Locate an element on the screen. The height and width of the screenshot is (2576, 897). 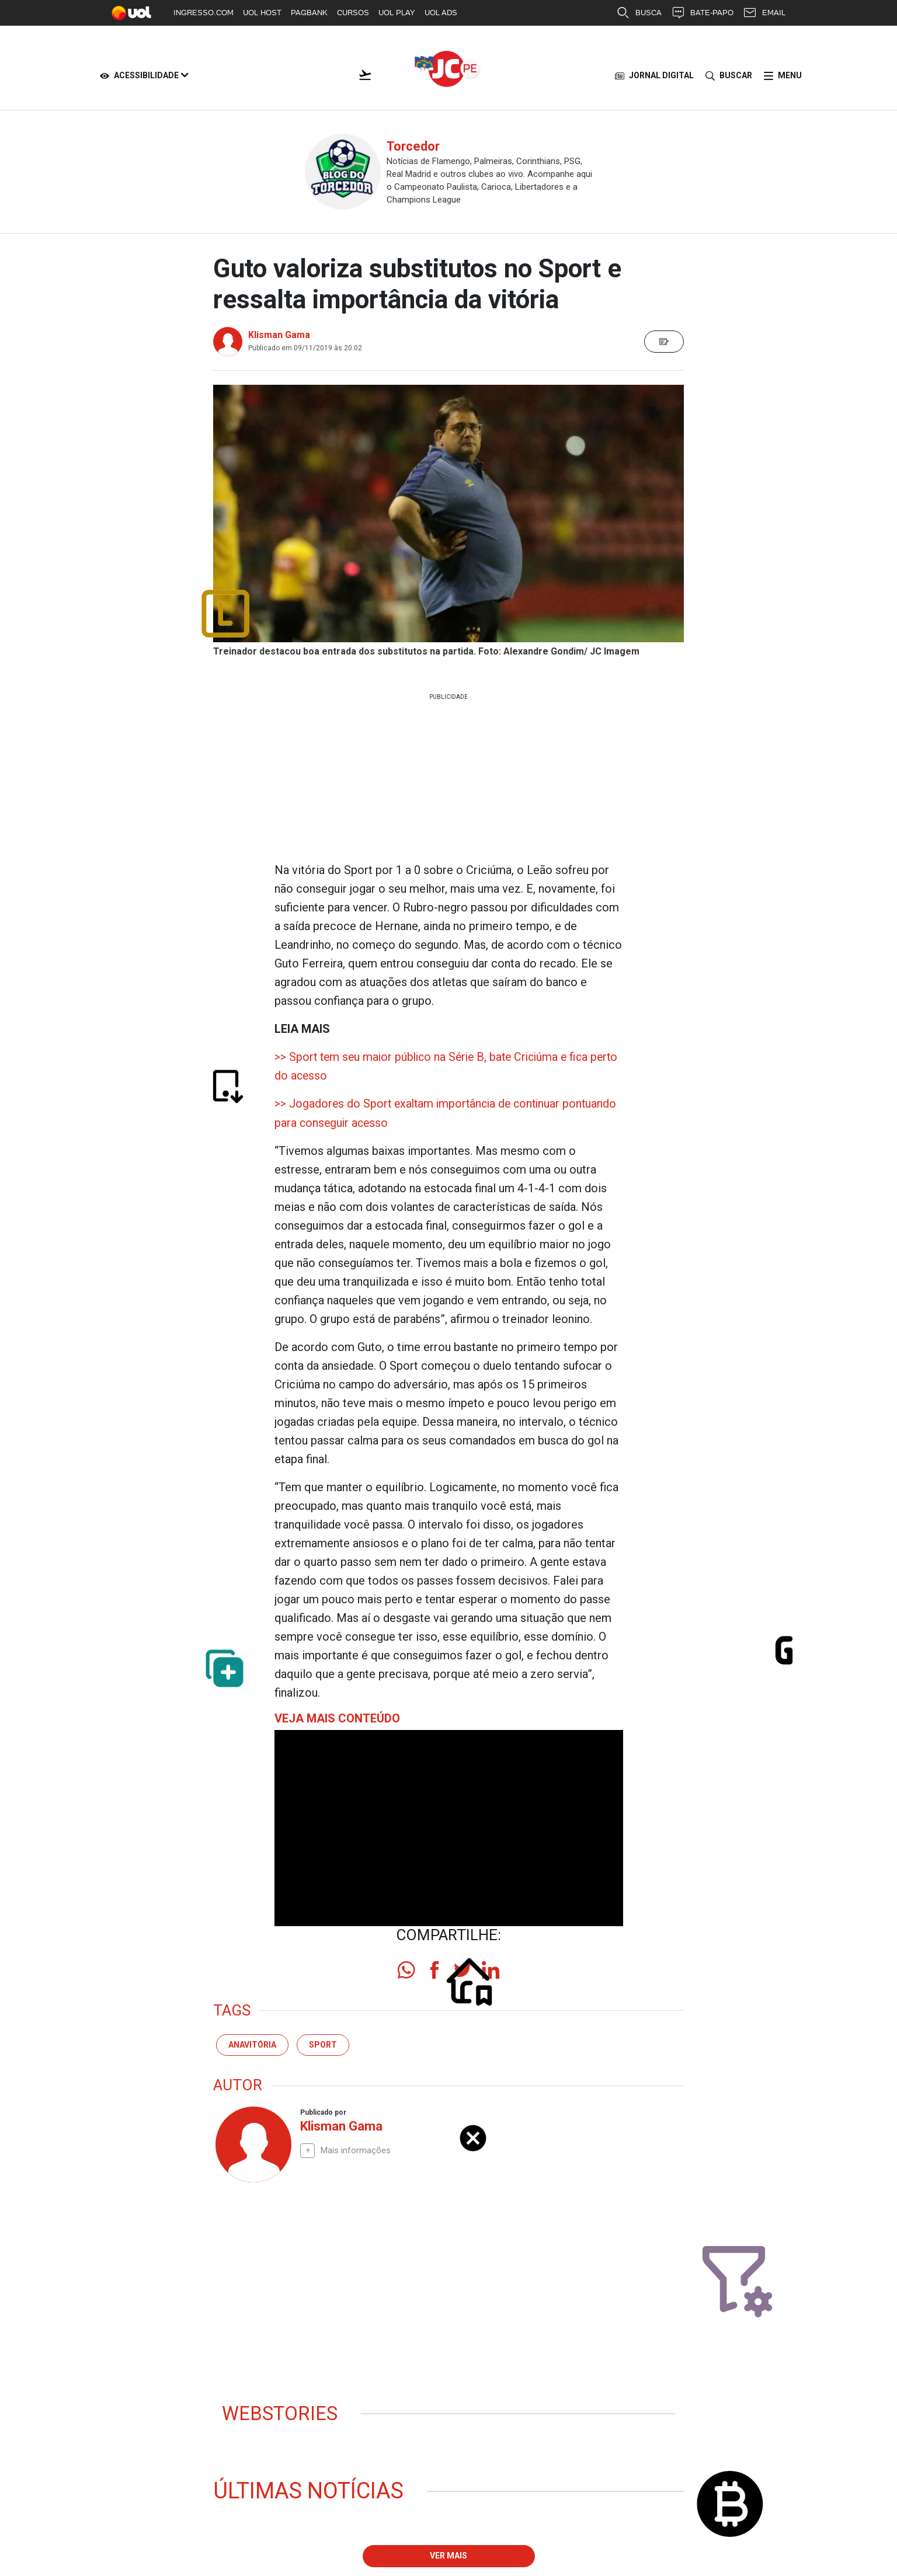
configure filter settings is located at coordinates (733, 2277).